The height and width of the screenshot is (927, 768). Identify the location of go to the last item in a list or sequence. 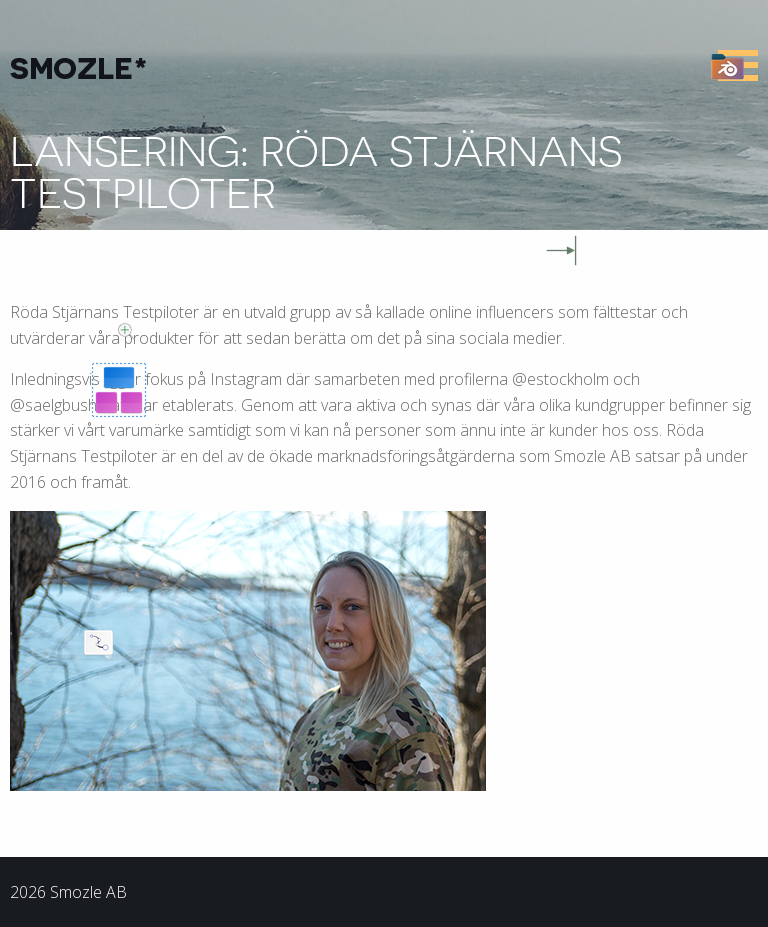
(561, 250).